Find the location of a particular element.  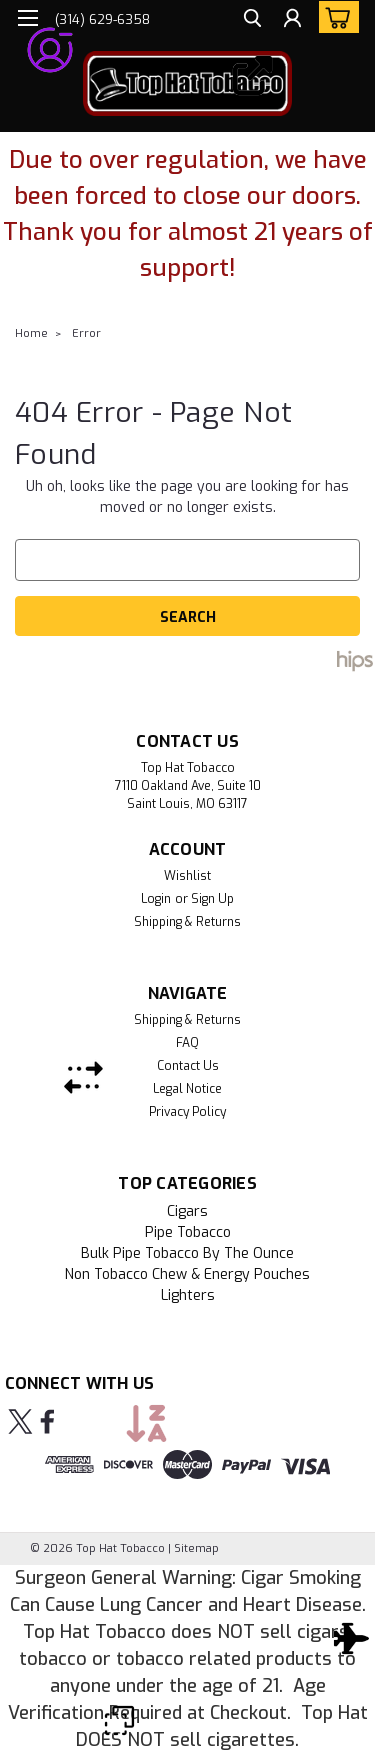

sort items alphabetically in descending order (Z to A) is located at coordinates (146, 1423).